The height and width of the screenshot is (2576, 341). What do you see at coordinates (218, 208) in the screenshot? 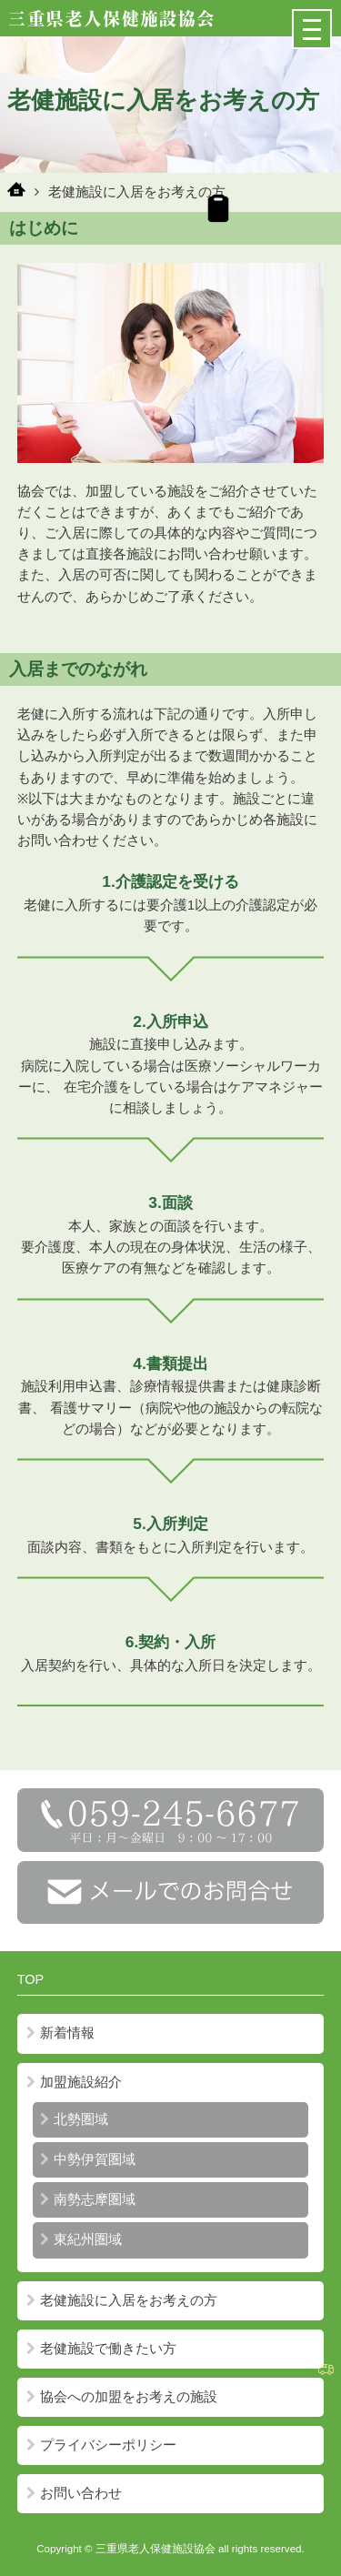
I see `copy to clipboard` at bounding box center [218, 208].